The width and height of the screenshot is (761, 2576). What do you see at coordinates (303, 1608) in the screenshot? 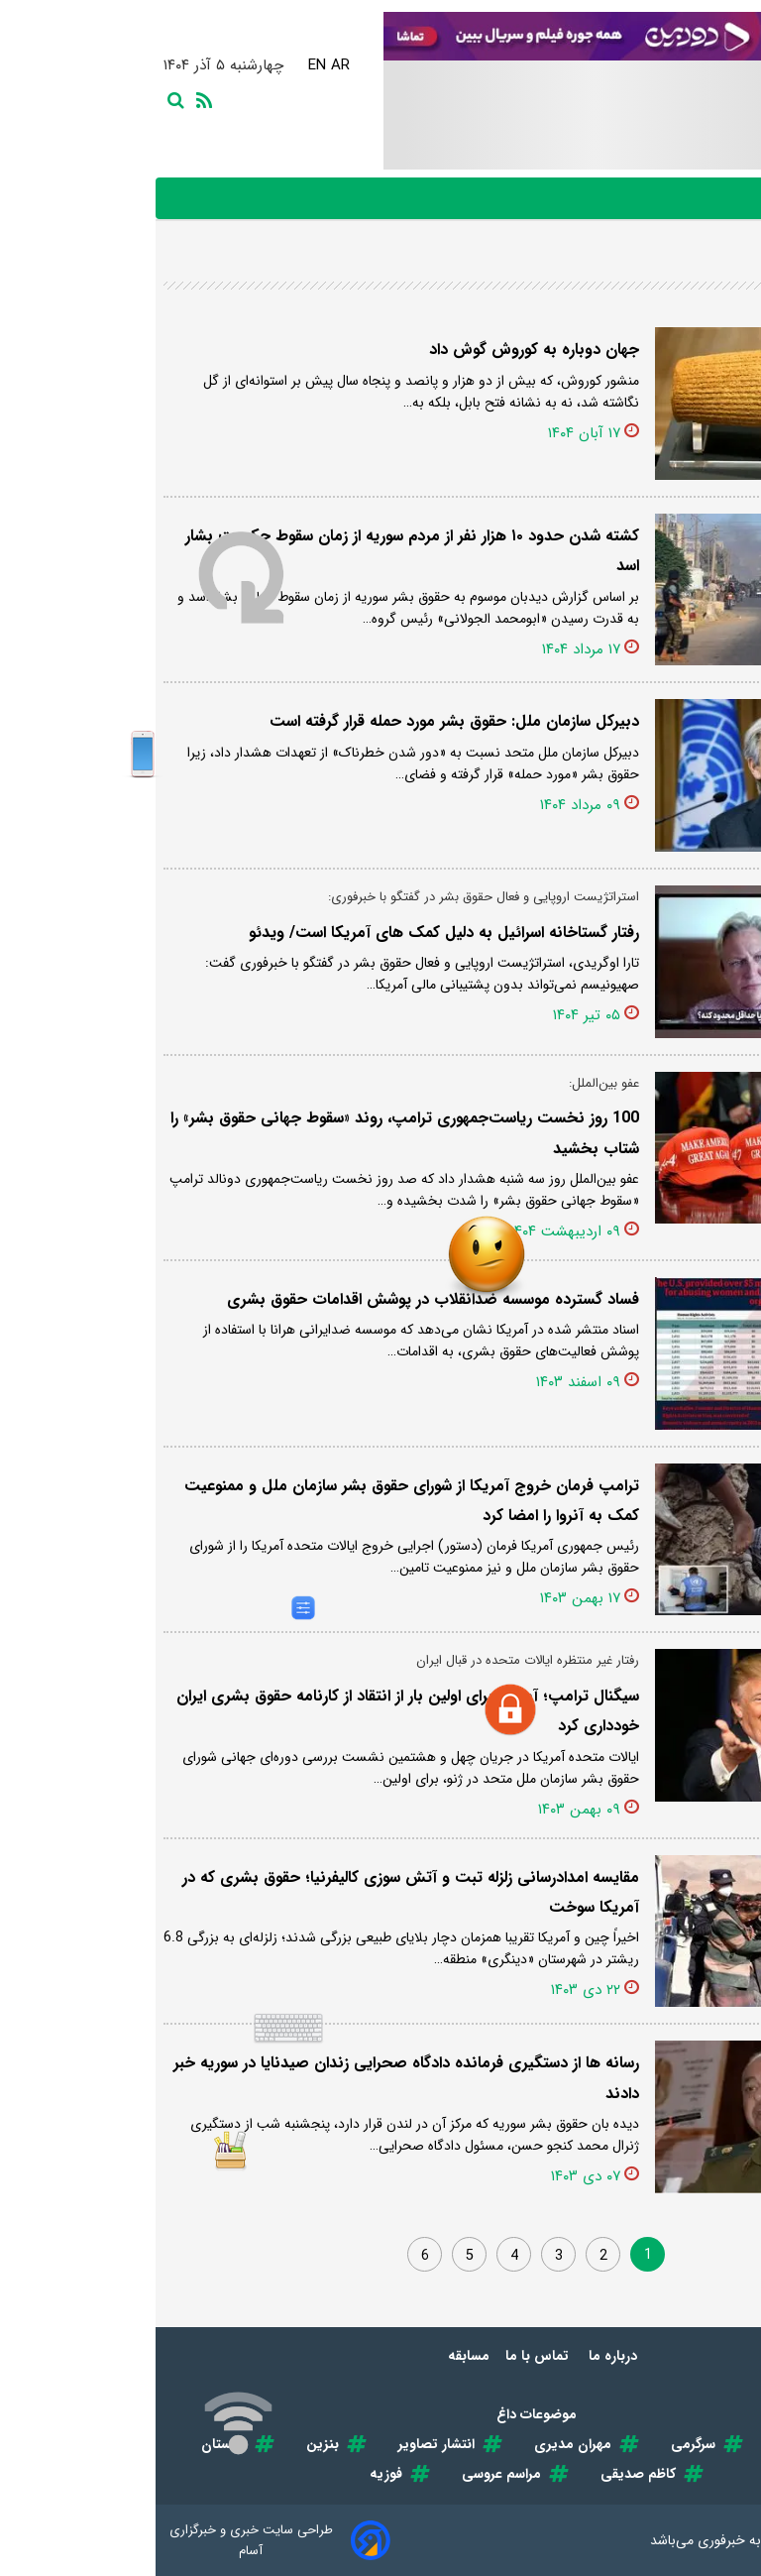
I see `open desktop display settings` at bounding box center [303, 1608].